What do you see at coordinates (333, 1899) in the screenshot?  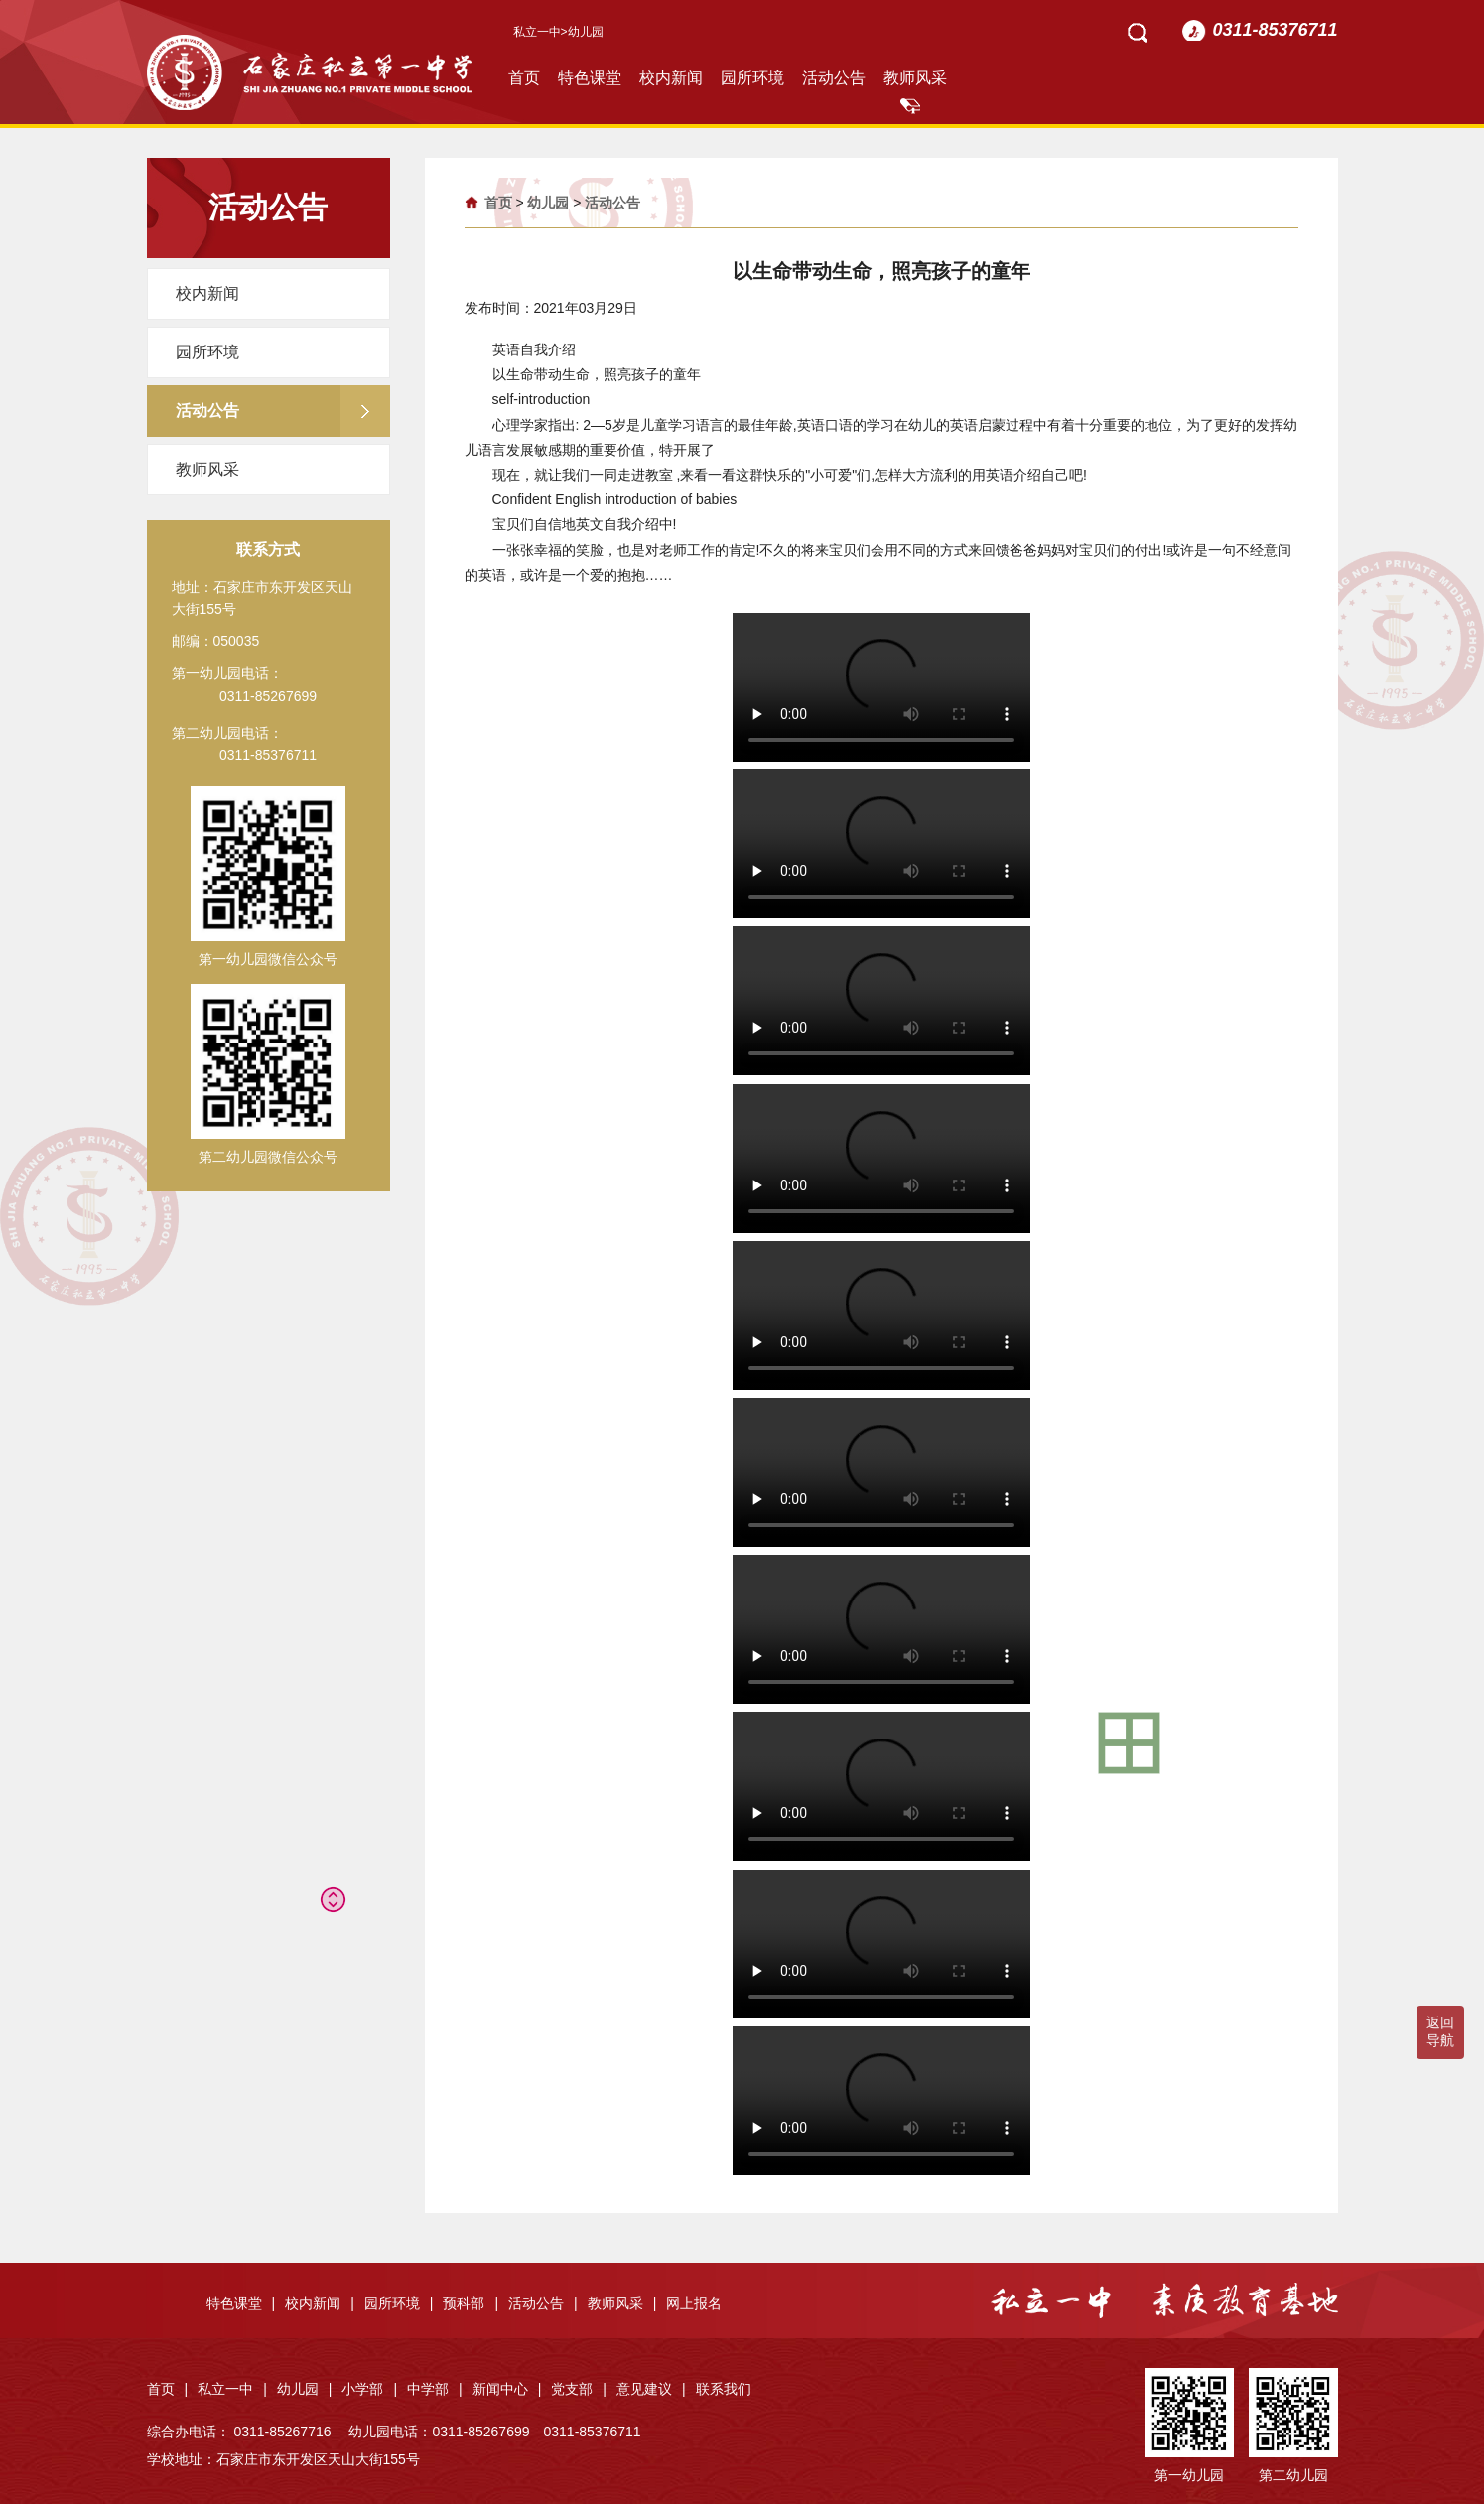 I see `expand or collapse a section` at bounding box center [333, 1899].